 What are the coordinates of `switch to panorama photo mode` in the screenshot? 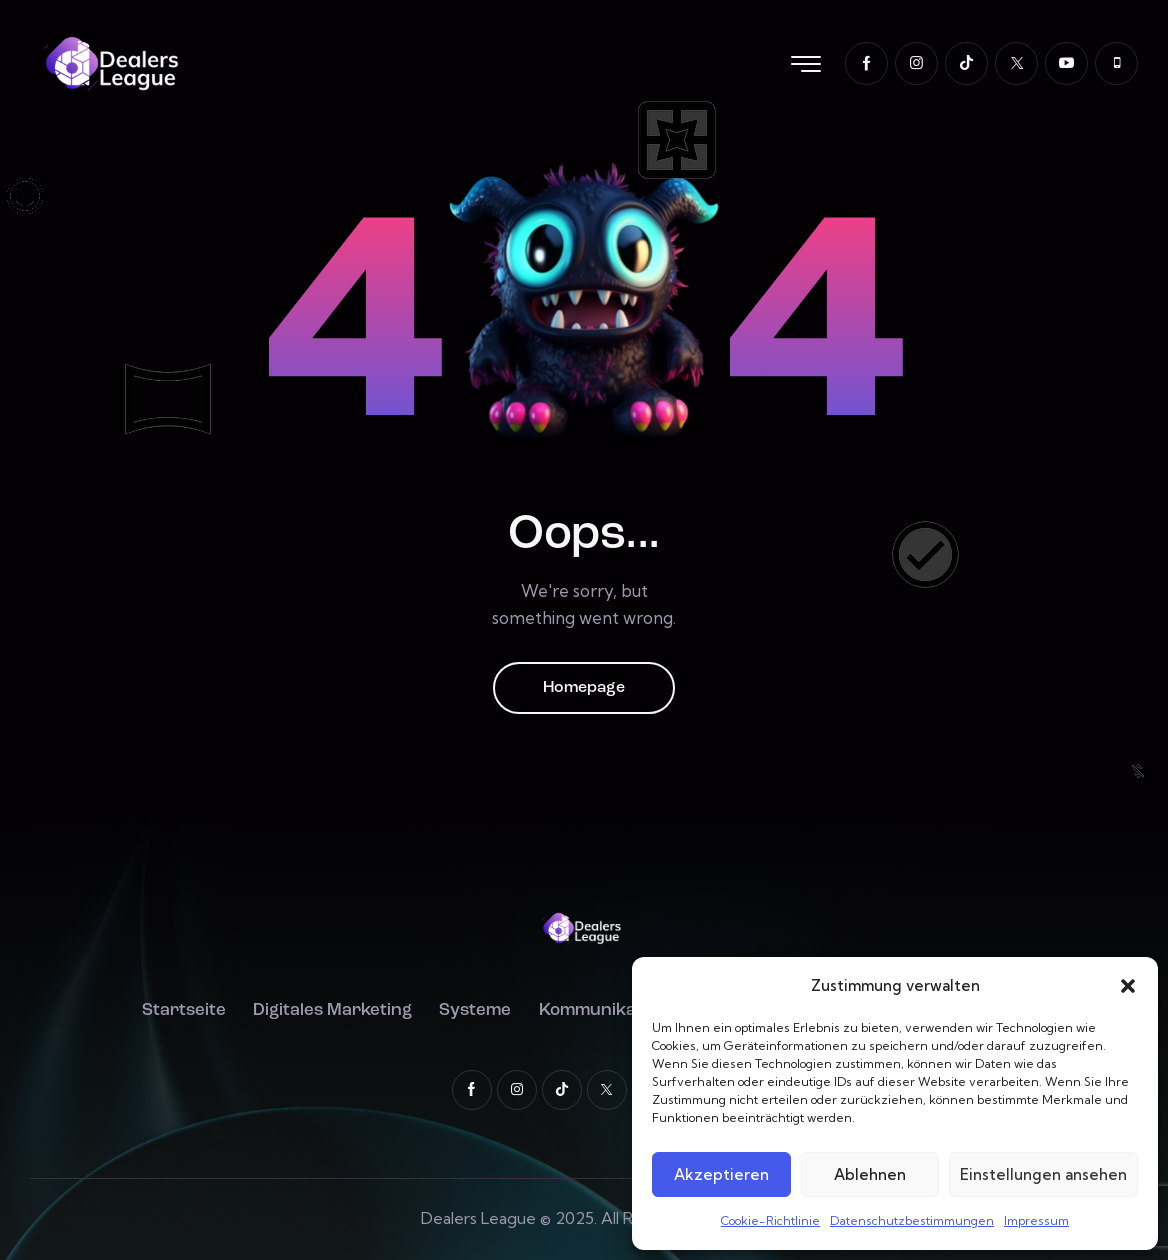 It's located at (168, 399).